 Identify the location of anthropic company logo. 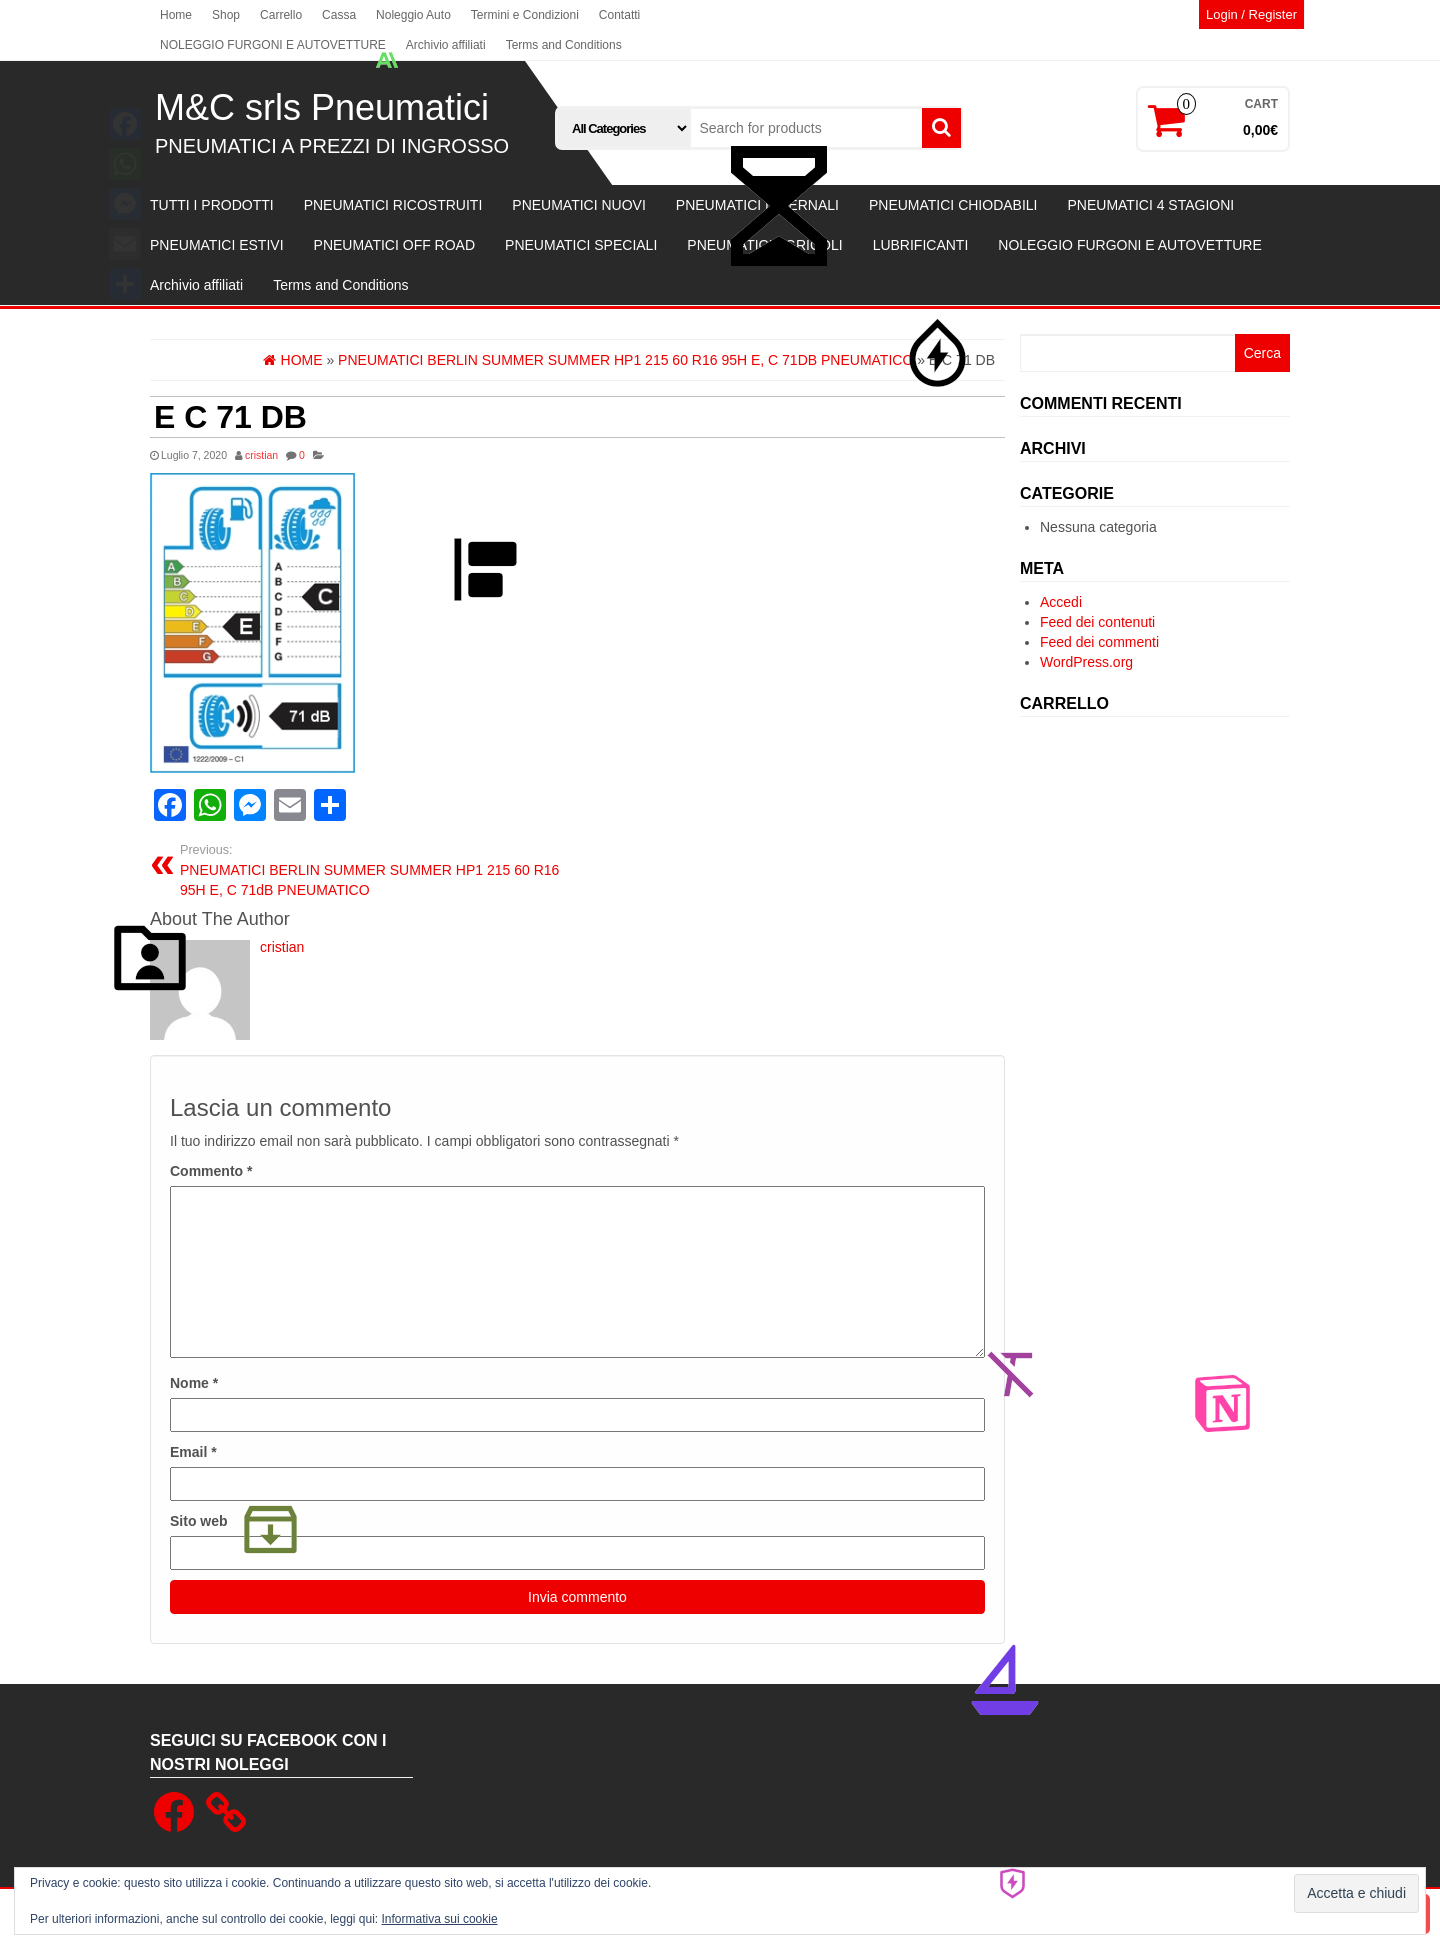
(387, 60).